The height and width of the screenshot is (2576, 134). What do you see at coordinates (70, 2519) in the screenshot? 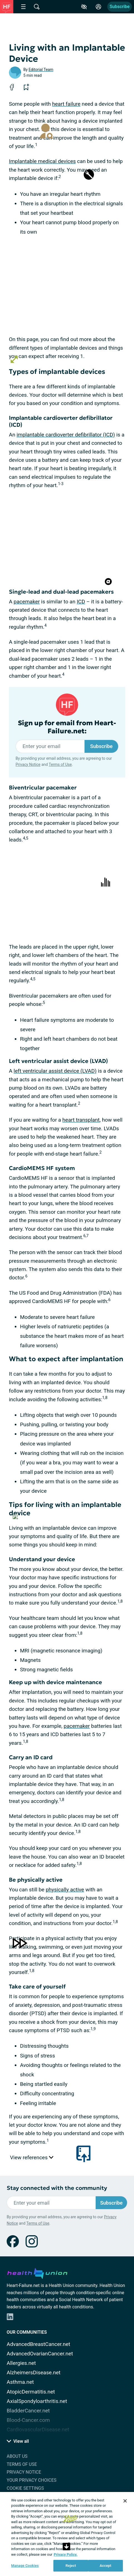
I see `open the Boots pharmacy app` at bounding box center [70, 2519].